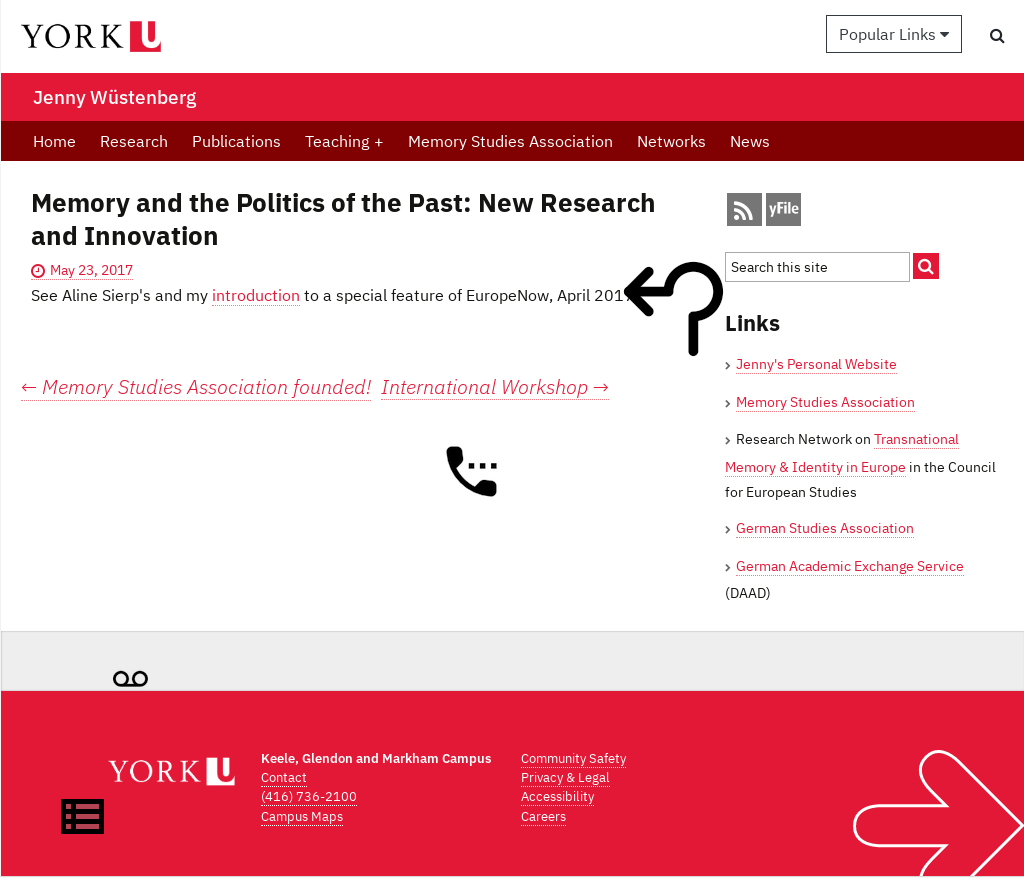 This screenshot has width=1024, height=878. What do you see at coordinates (471, 471) in the screenshot?
I see `access phone or call settings` at bounding box center [471, 471].